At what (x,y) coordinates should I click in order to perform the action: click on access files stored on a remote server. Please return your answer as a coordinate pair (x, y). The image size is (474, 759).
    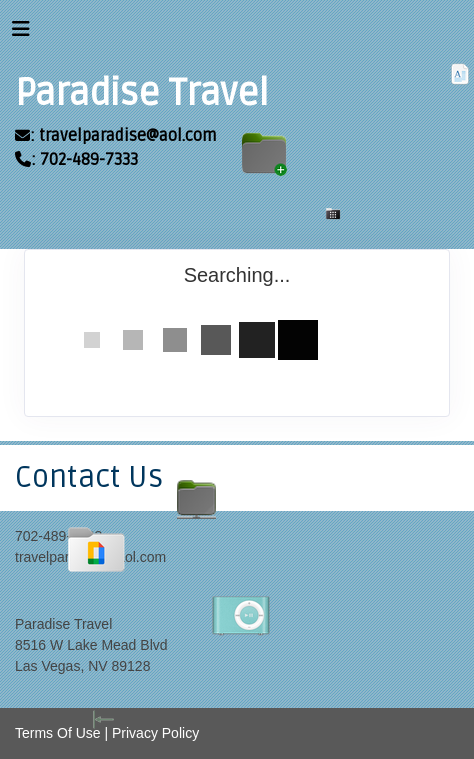
    Looking at the image, I should click on (196, 499).